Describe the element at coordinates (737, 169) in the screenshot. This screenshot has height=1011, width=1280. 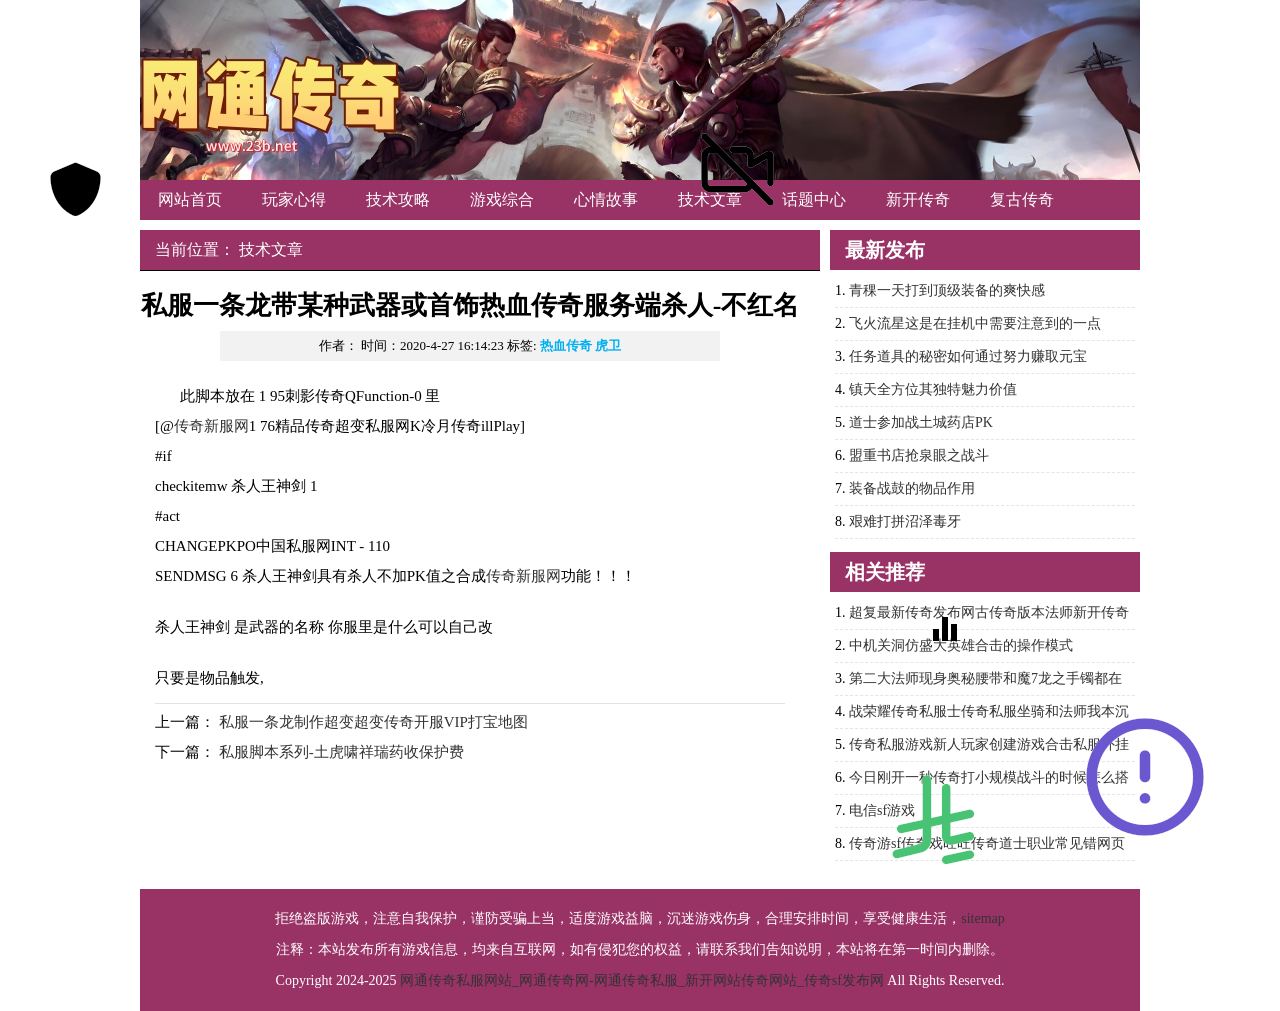
I see `turn off camera or disable video` at that location.